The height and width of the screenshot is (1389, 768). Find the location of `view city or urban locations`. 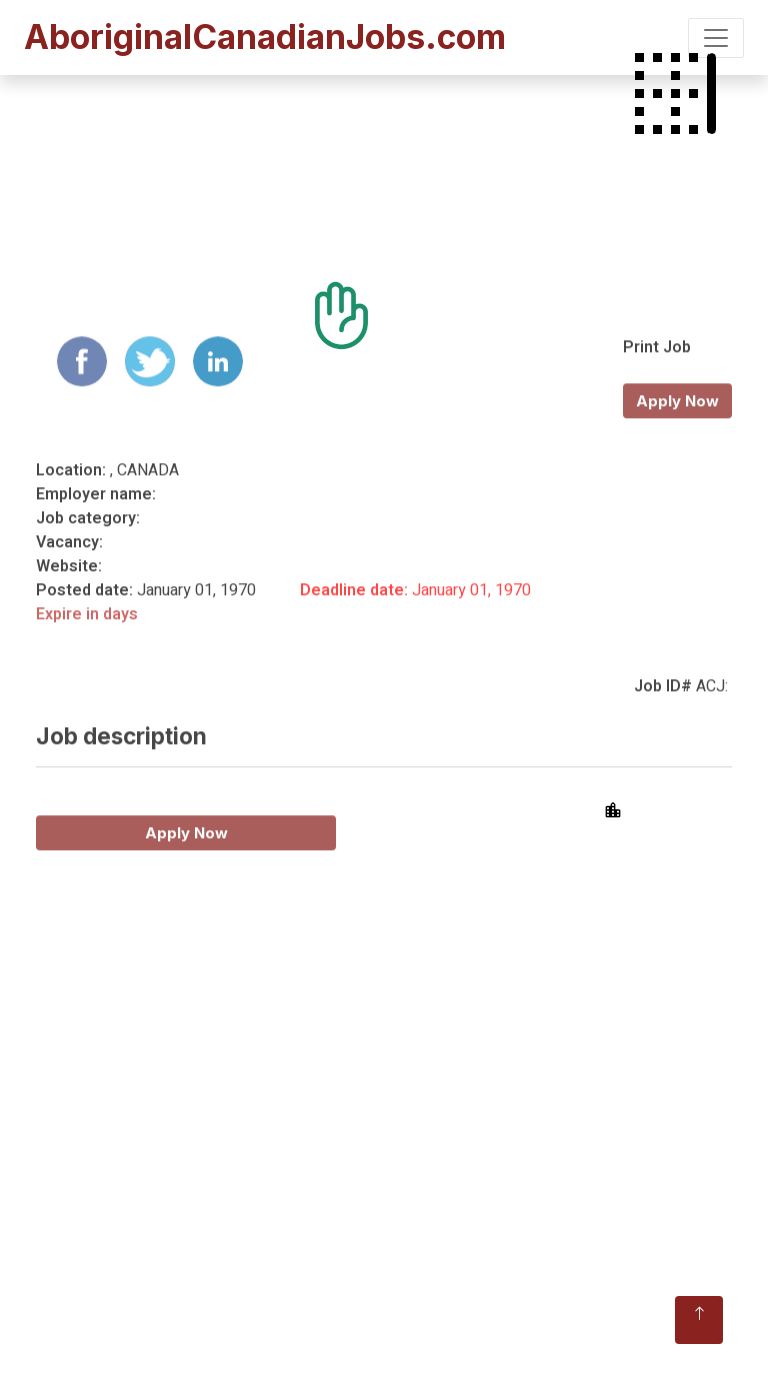

view city or urban locations is located at coordinates (613, 810).